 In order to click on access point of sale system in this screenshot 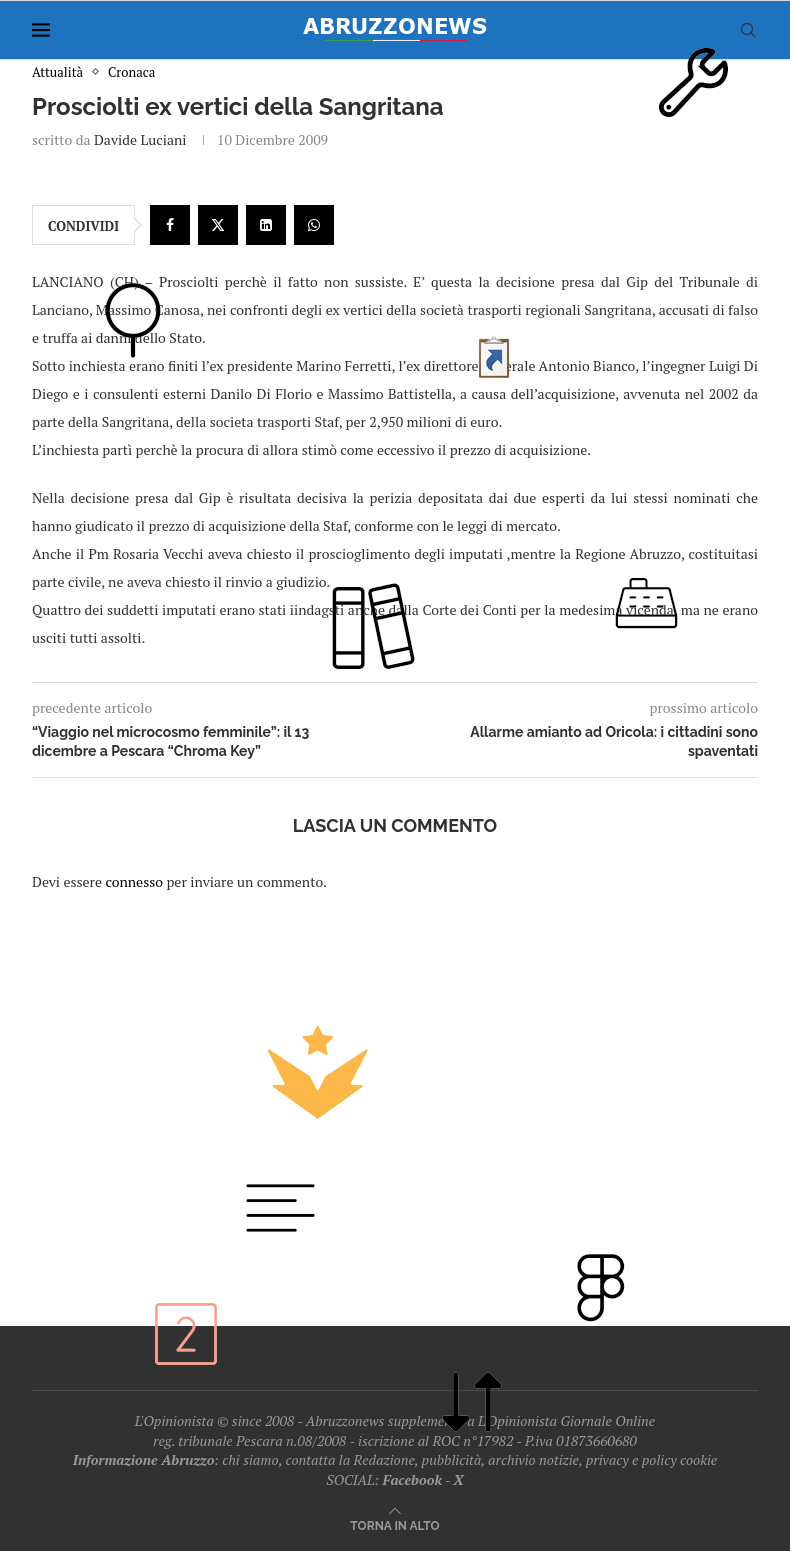, I will do `click(646, 606)`.